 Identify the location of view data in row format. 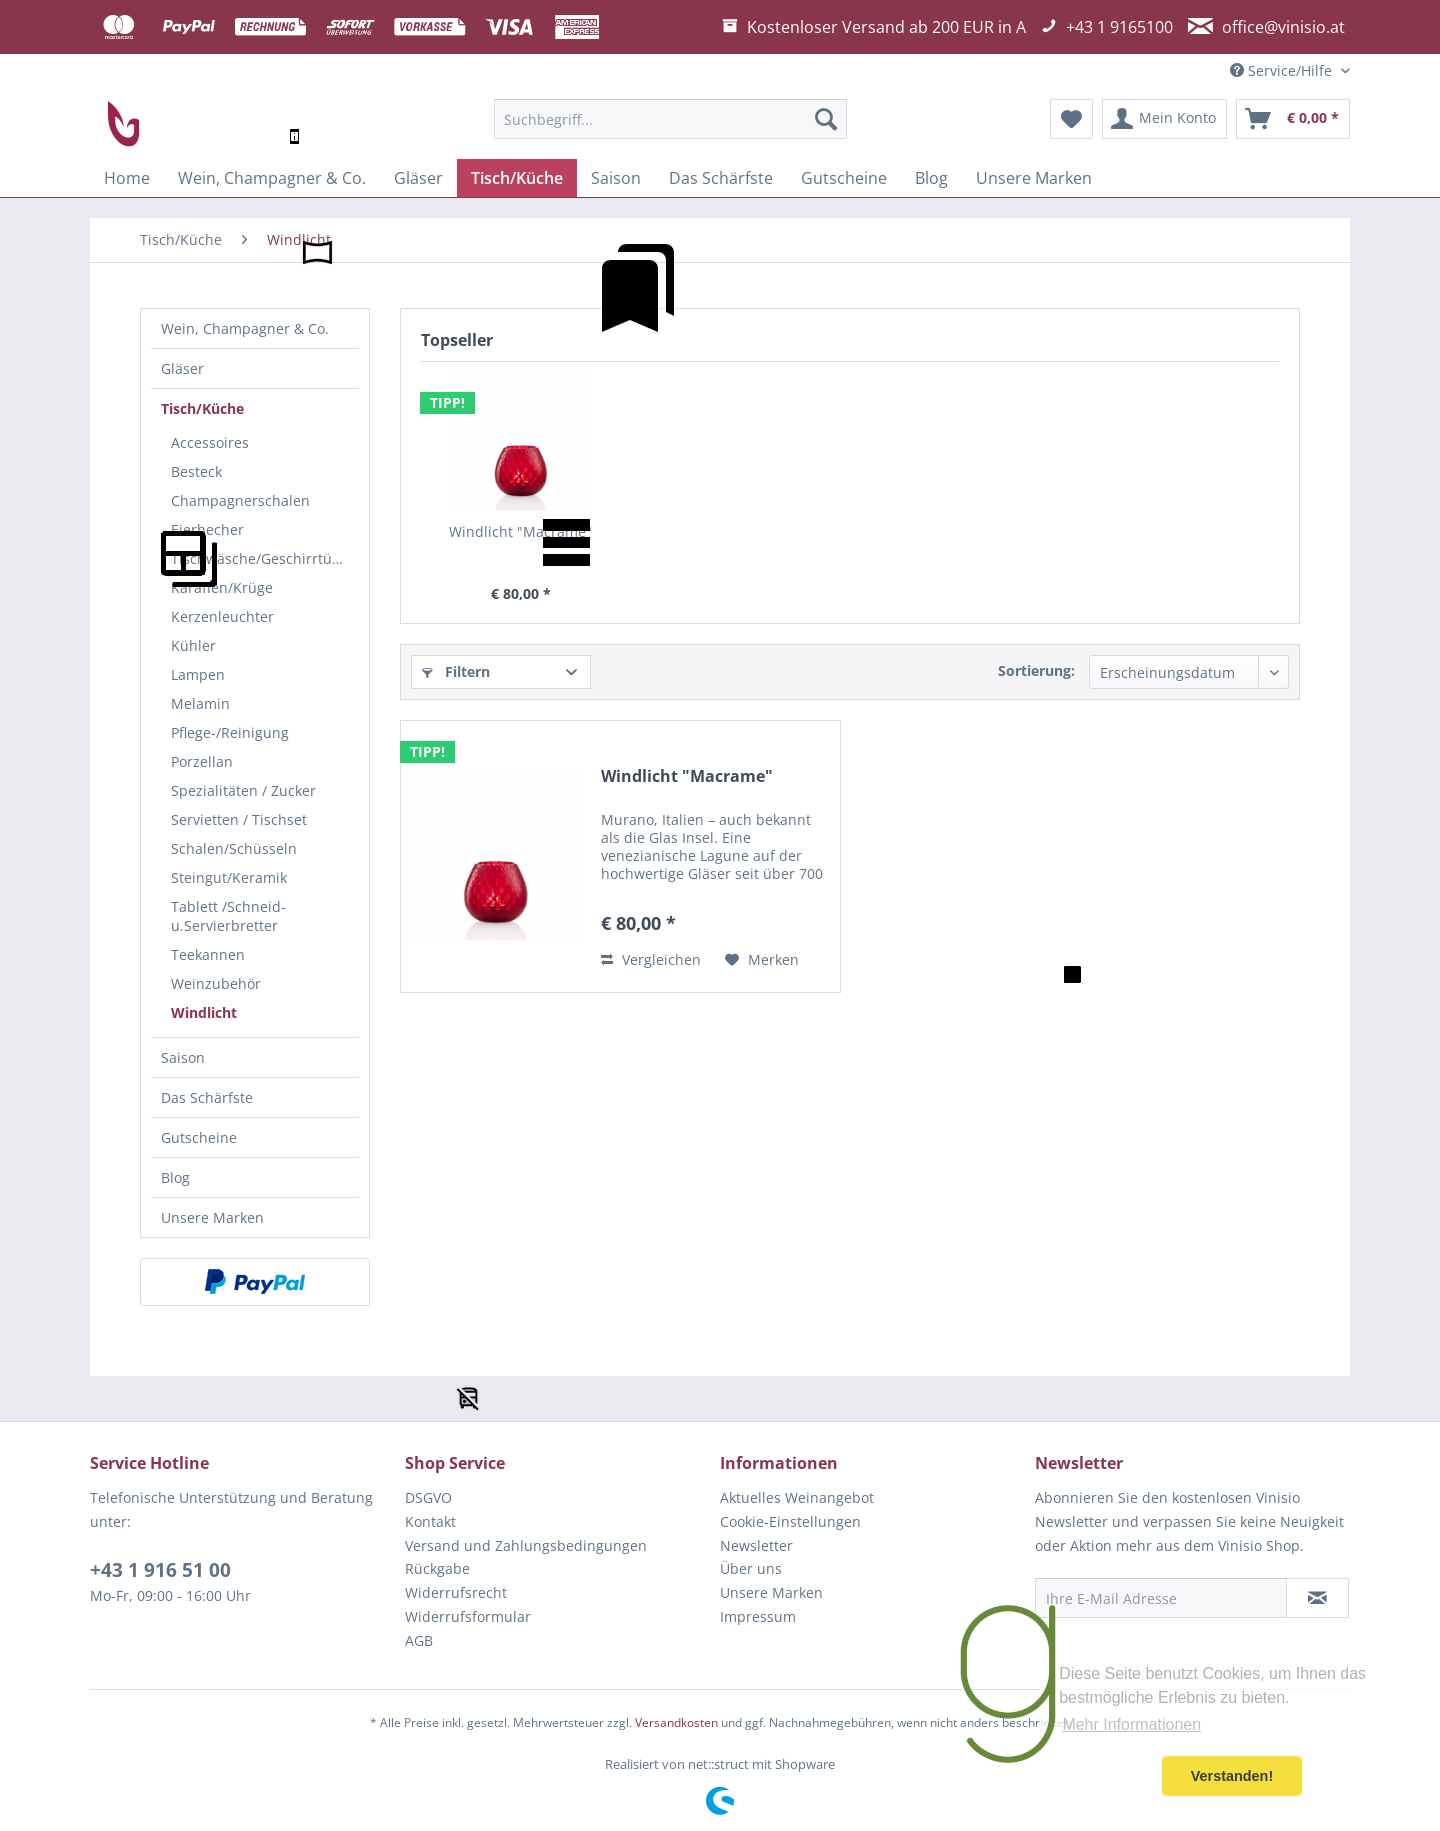
(566, 542).